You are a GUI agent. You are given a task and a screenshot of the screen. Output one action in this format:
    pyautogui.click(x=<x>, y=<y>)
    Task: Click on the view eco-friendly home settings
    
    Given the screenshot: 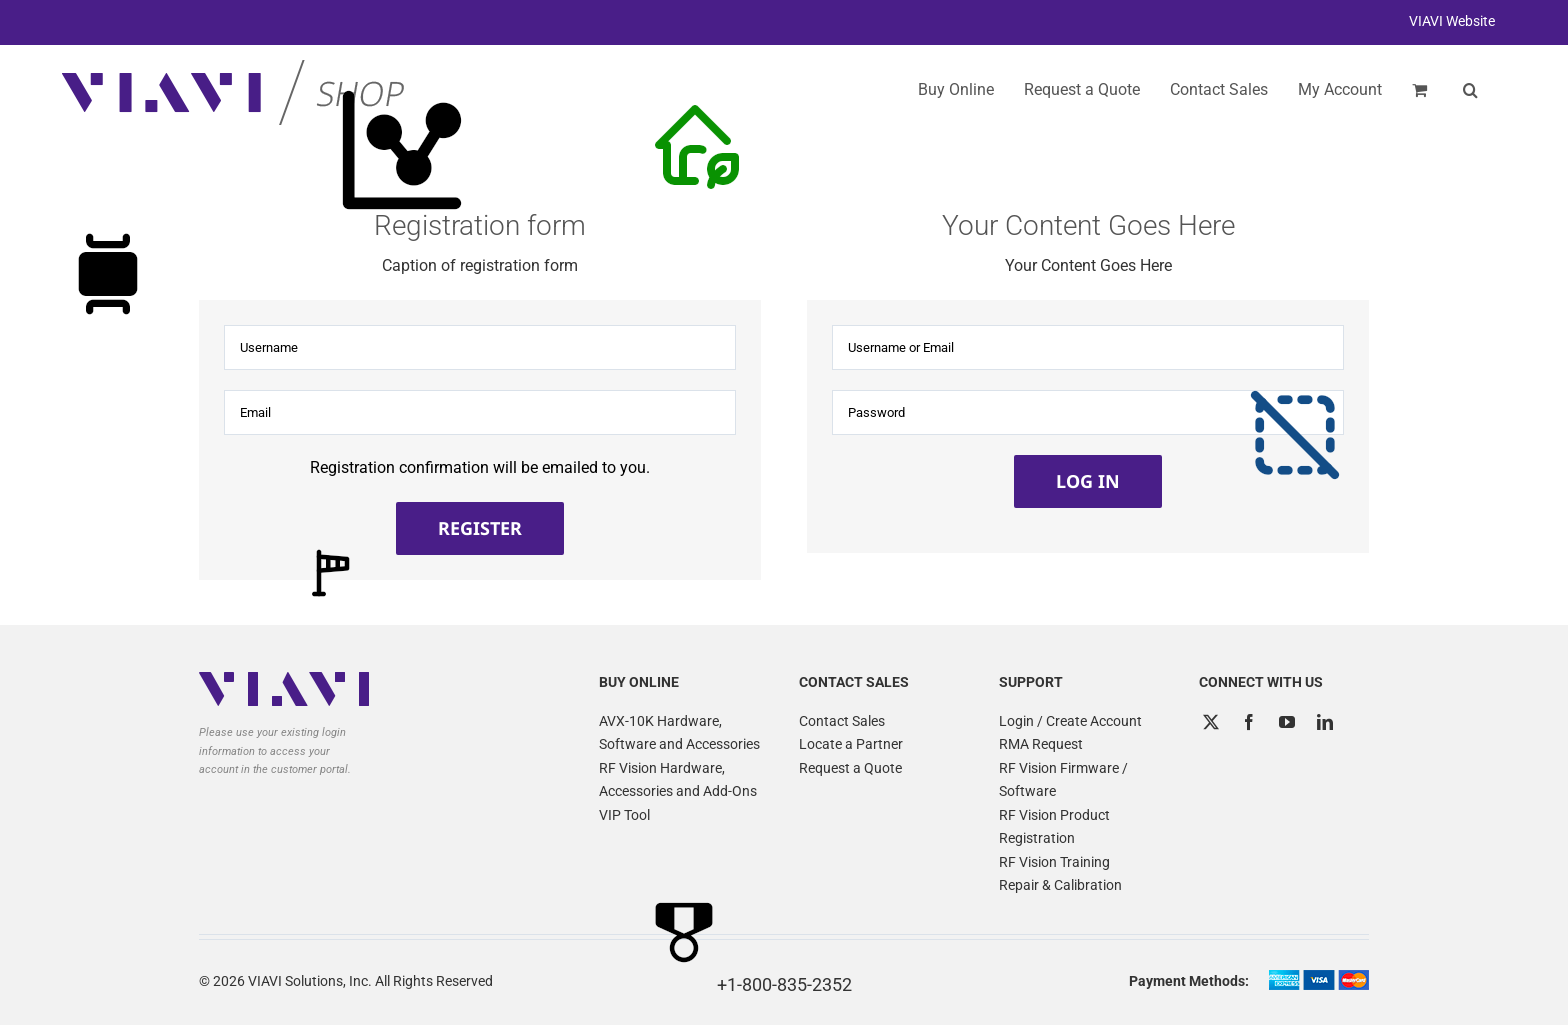 What is the action you would take?
    pyautogui.click(x=695, y=145)
    